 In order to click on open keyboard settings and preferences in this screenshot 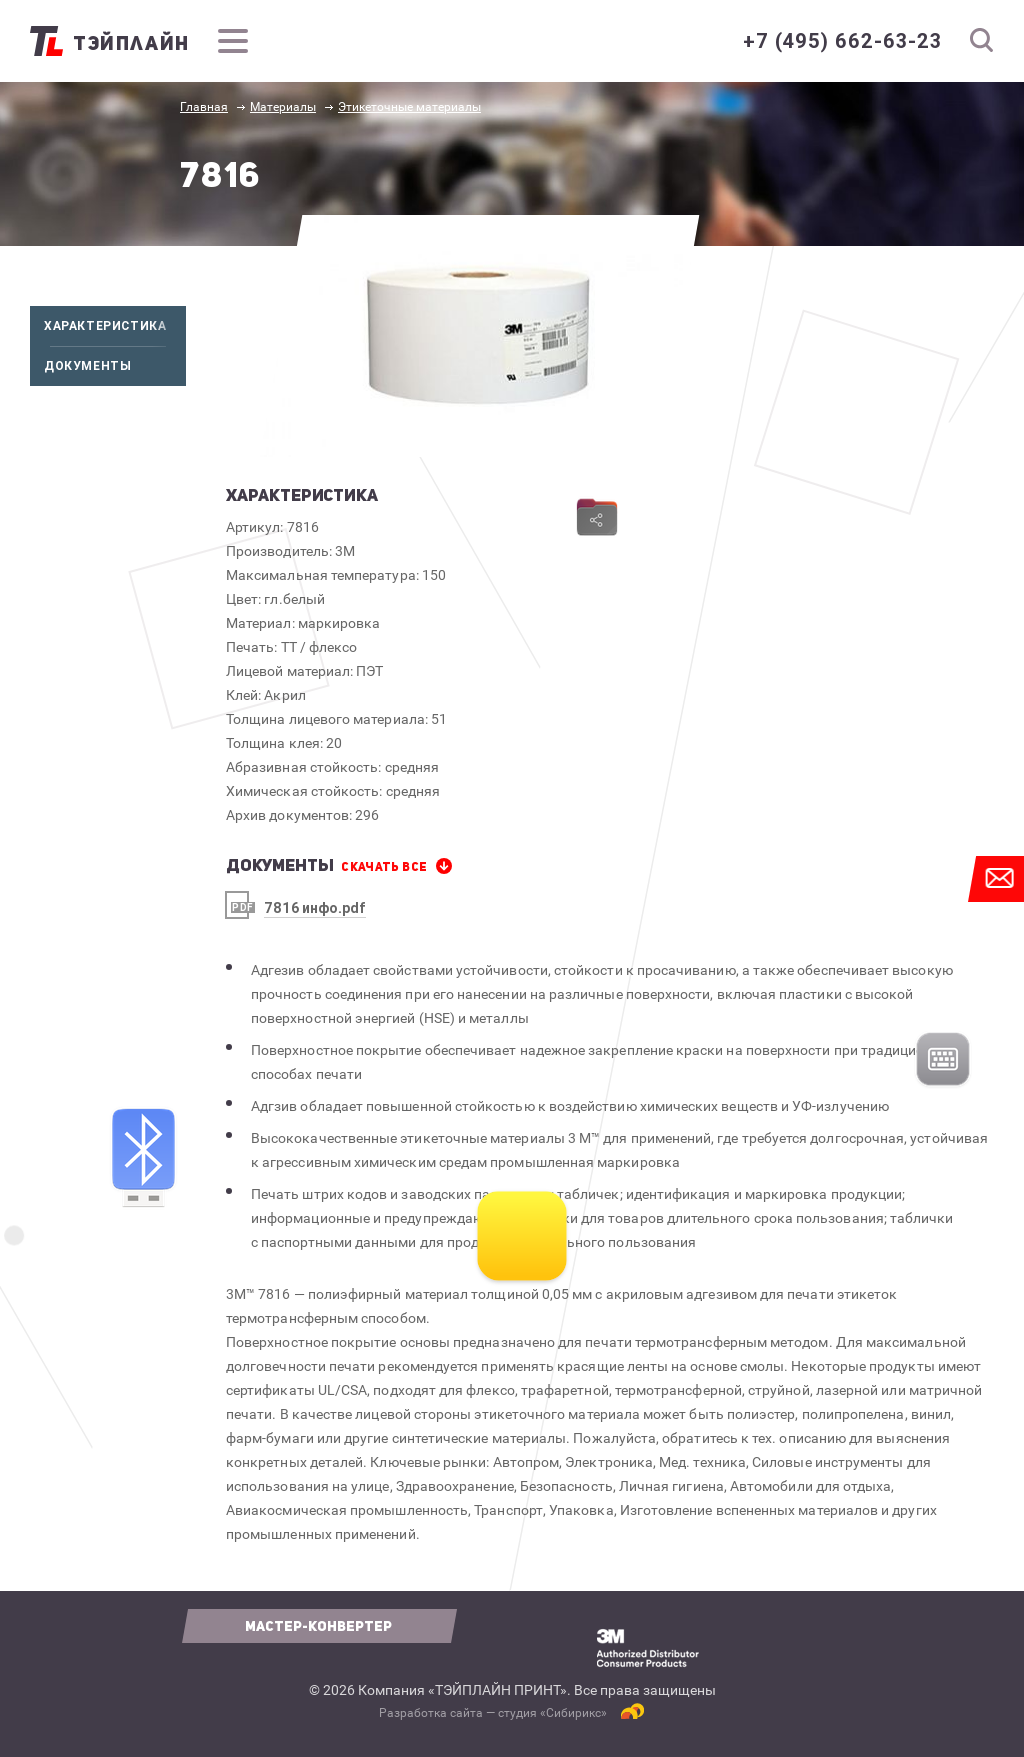, I will do `click(943, 1060)`.